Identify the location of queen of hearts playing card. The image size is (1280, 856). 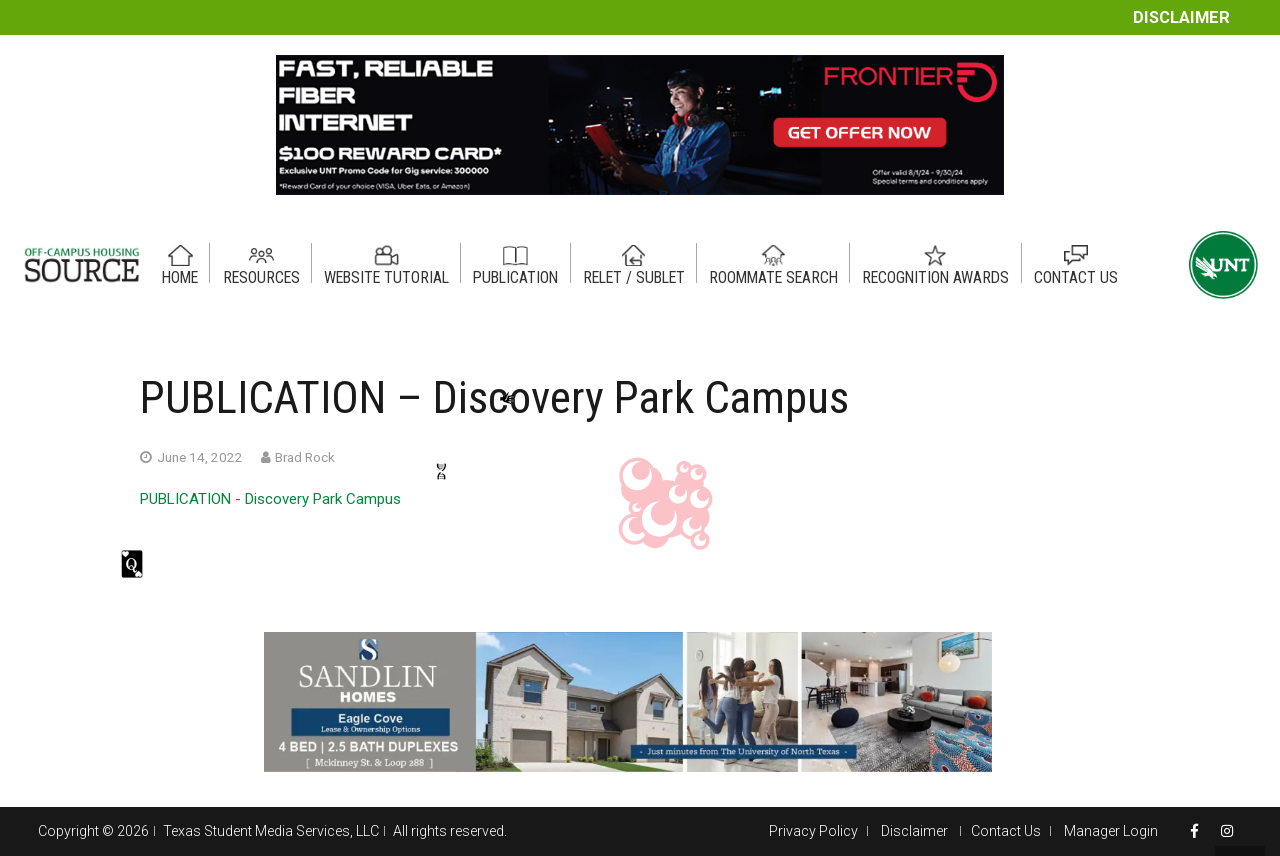
(132, 564).